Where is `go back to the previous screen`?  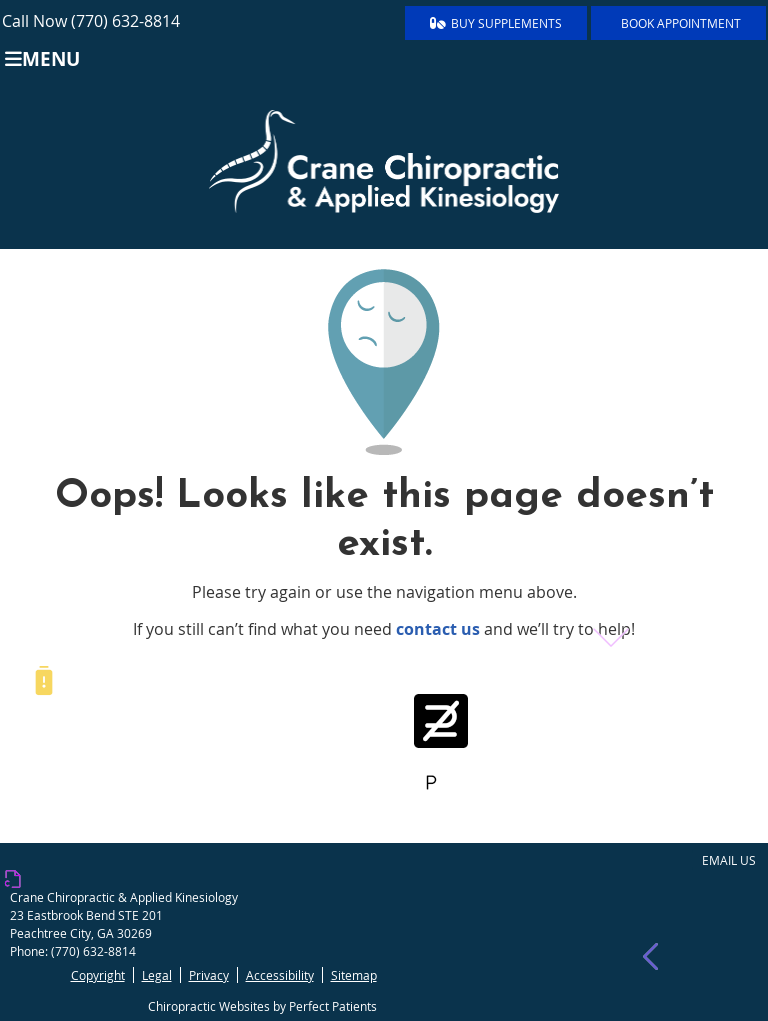
go back to the previous screen is located at coordinates (650, 956).